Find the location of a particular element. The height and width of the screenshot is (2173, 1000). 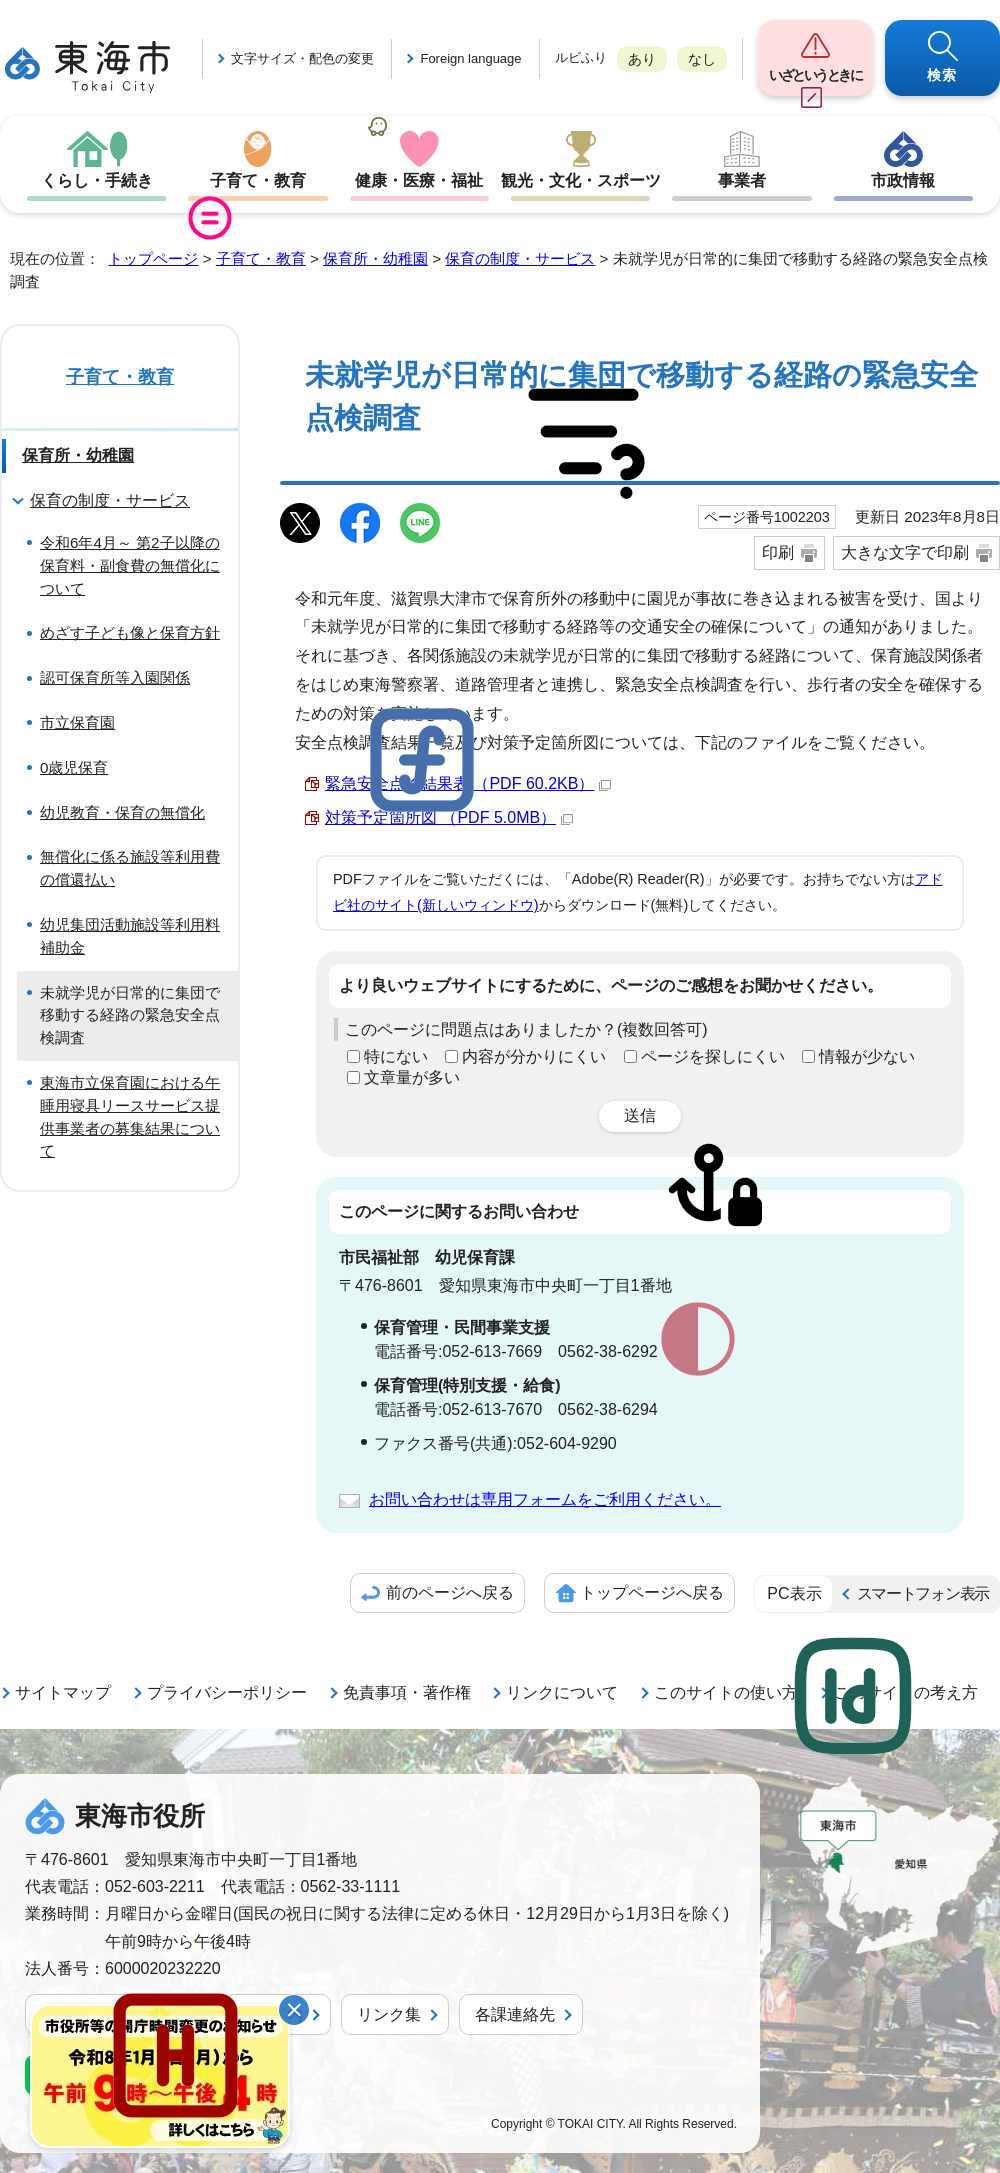

filter settings need attention or review is located at coordinates (583, 431).